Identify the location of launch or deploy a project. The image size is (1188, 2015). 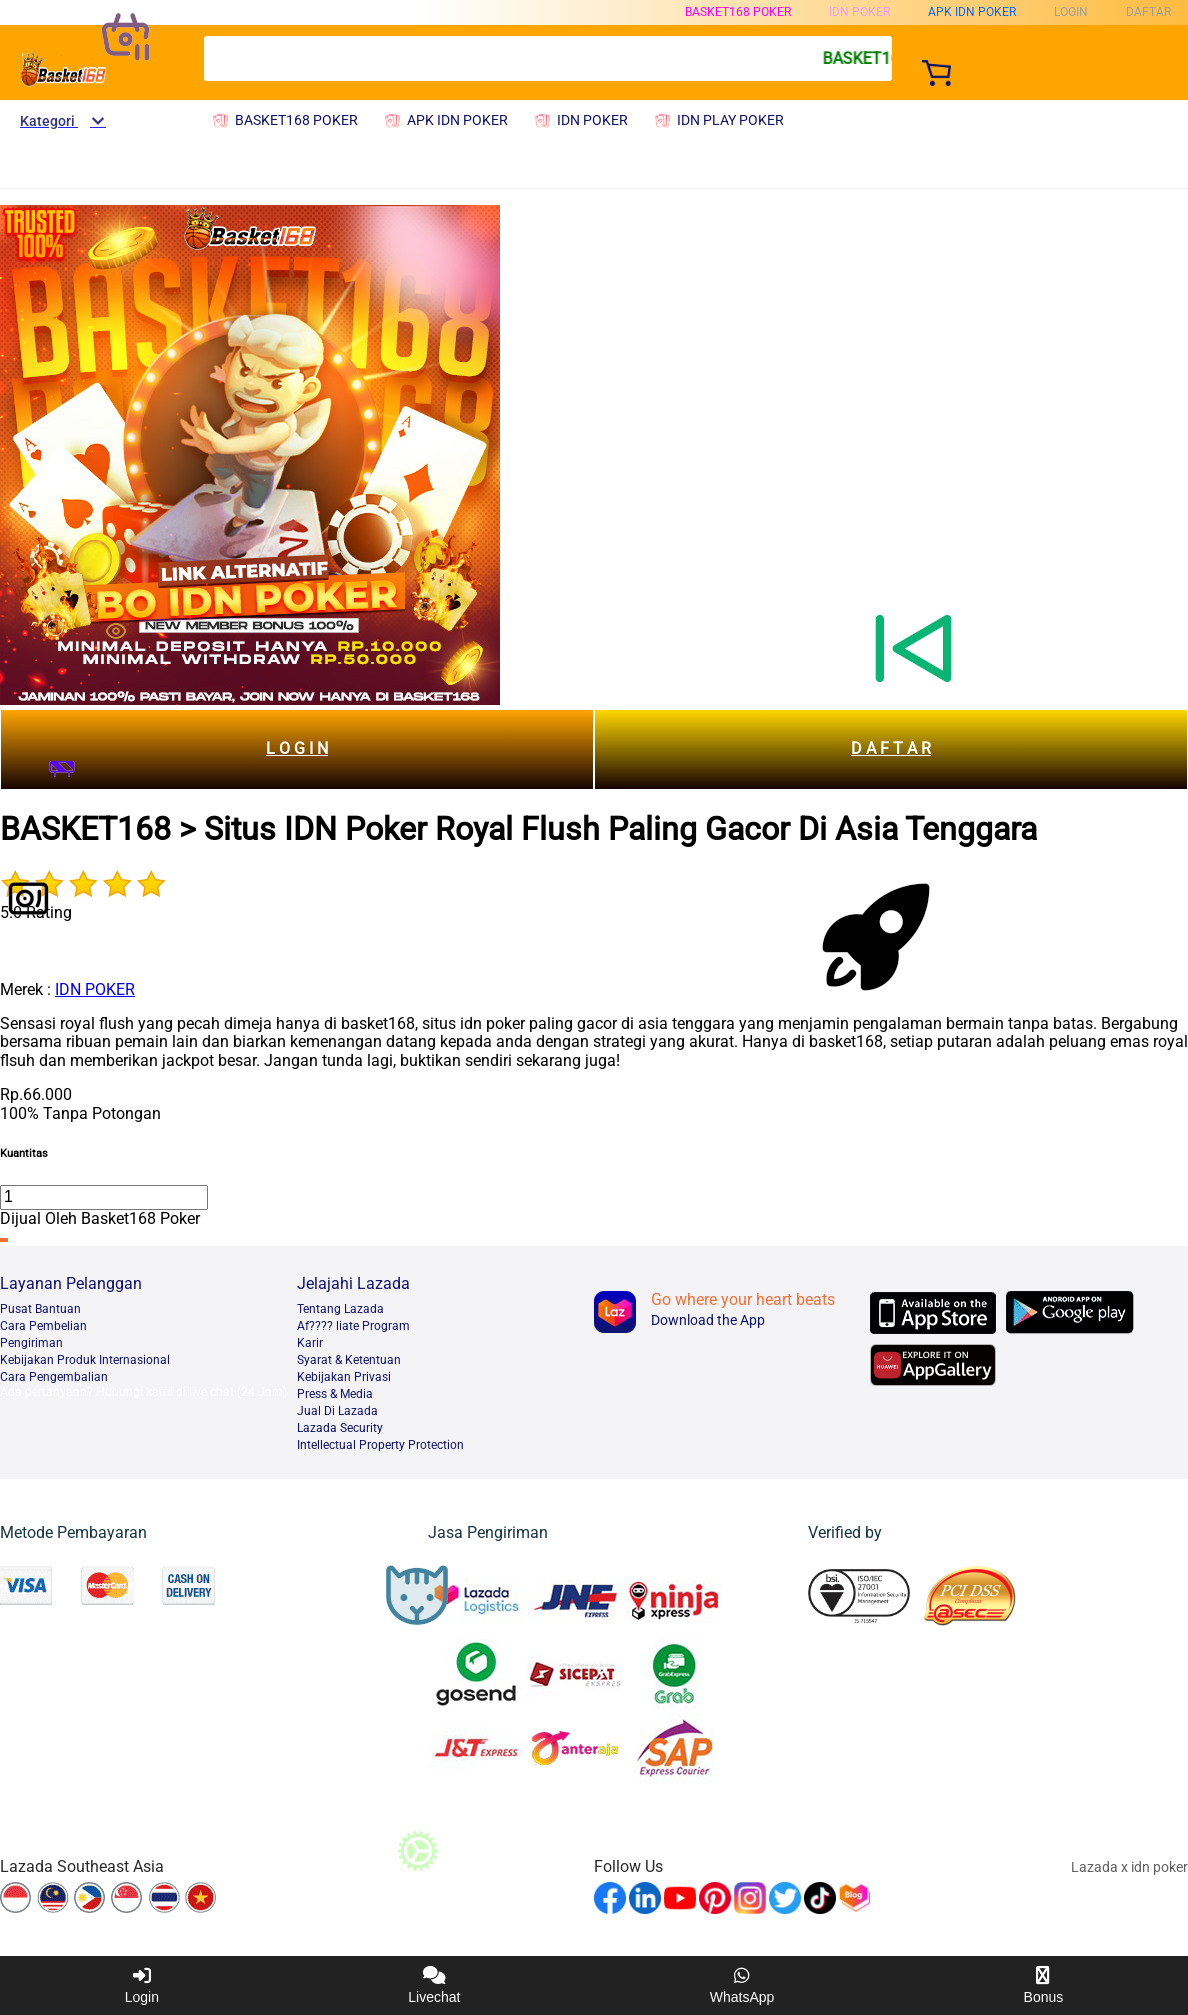
(876, 937).